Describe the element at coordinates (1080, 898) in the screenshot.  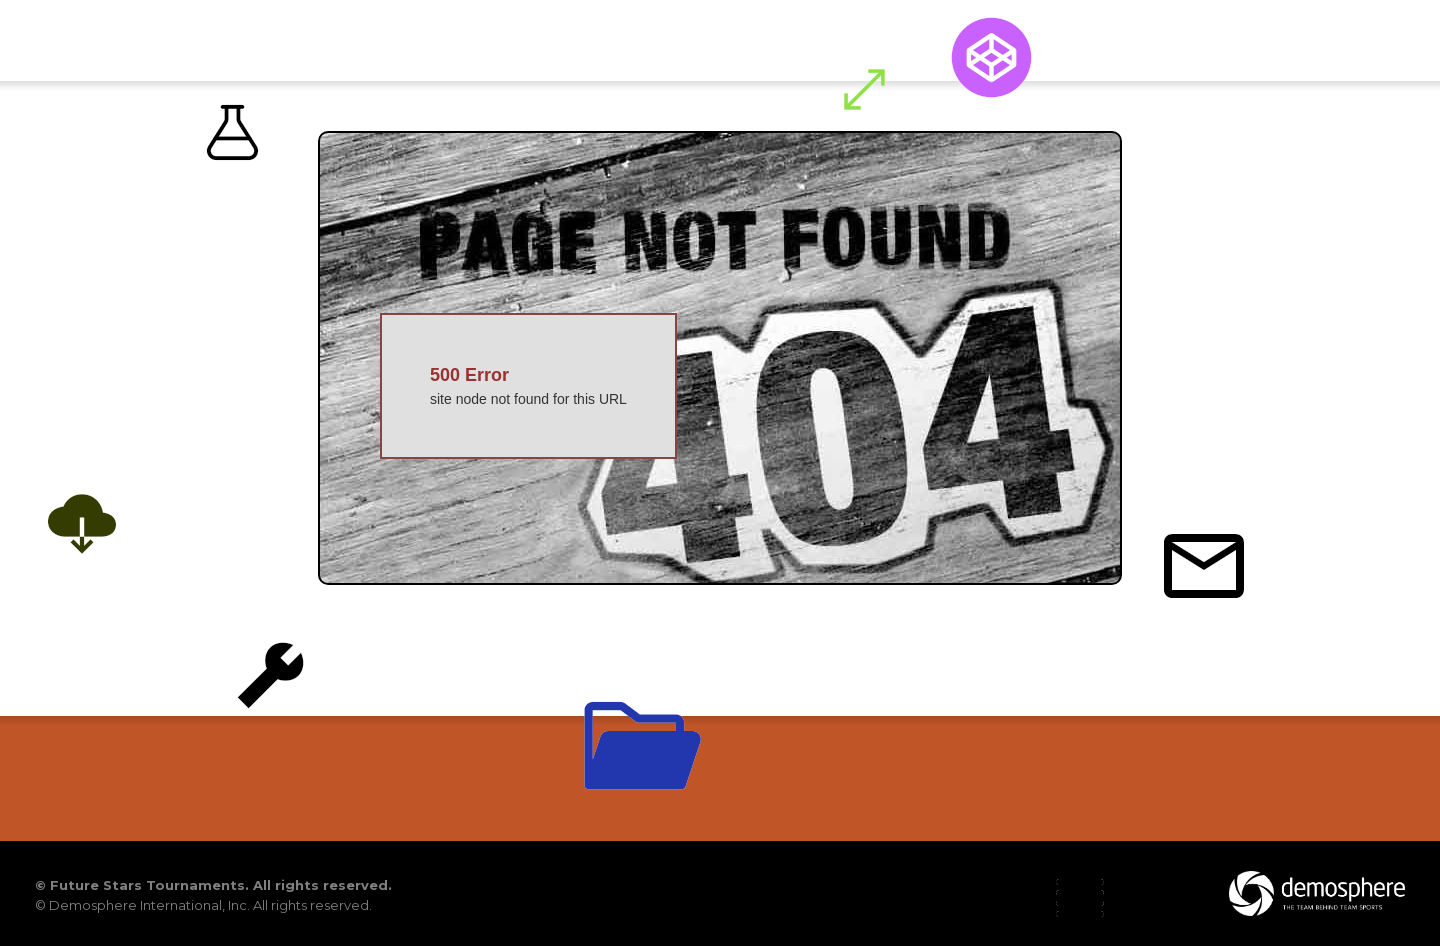
I see `open navigation menu` at that location.